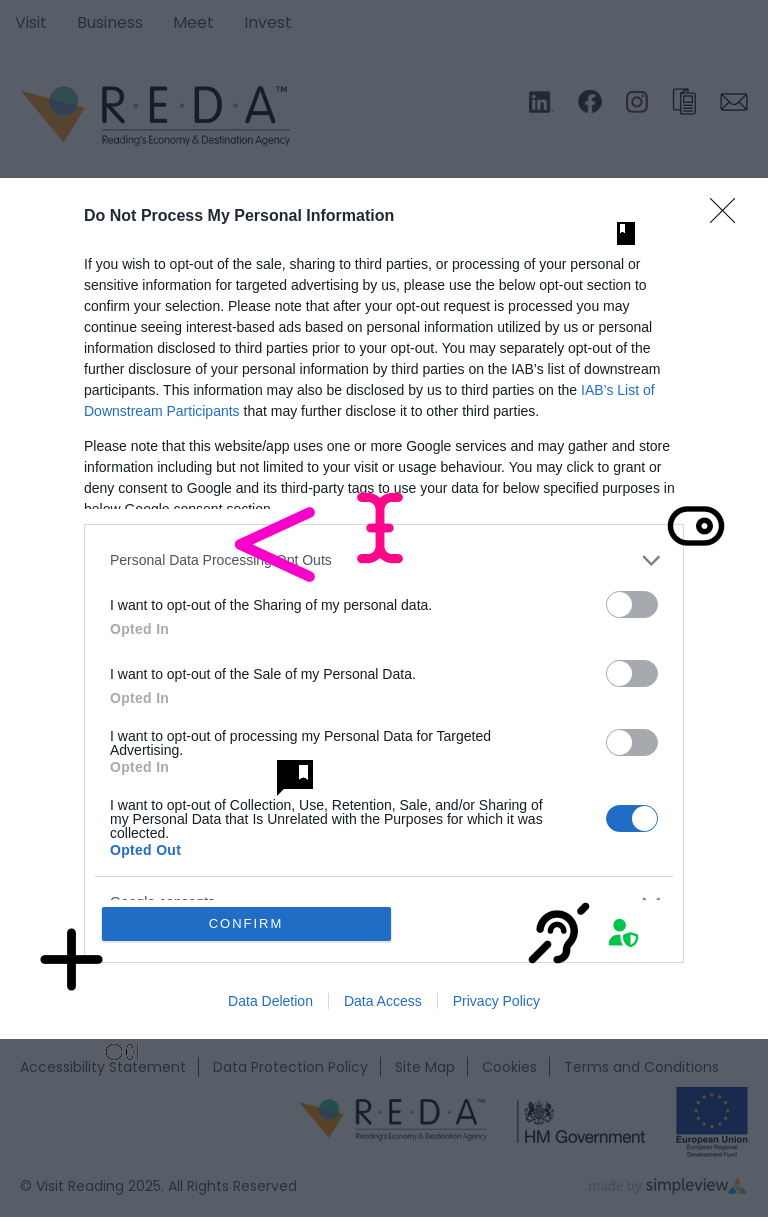 This screenshot has width=768, height=1217. What do you see at coordinates (71, 959) in the screenshot?
I see `add a new item` at bounding box center [71, 959].